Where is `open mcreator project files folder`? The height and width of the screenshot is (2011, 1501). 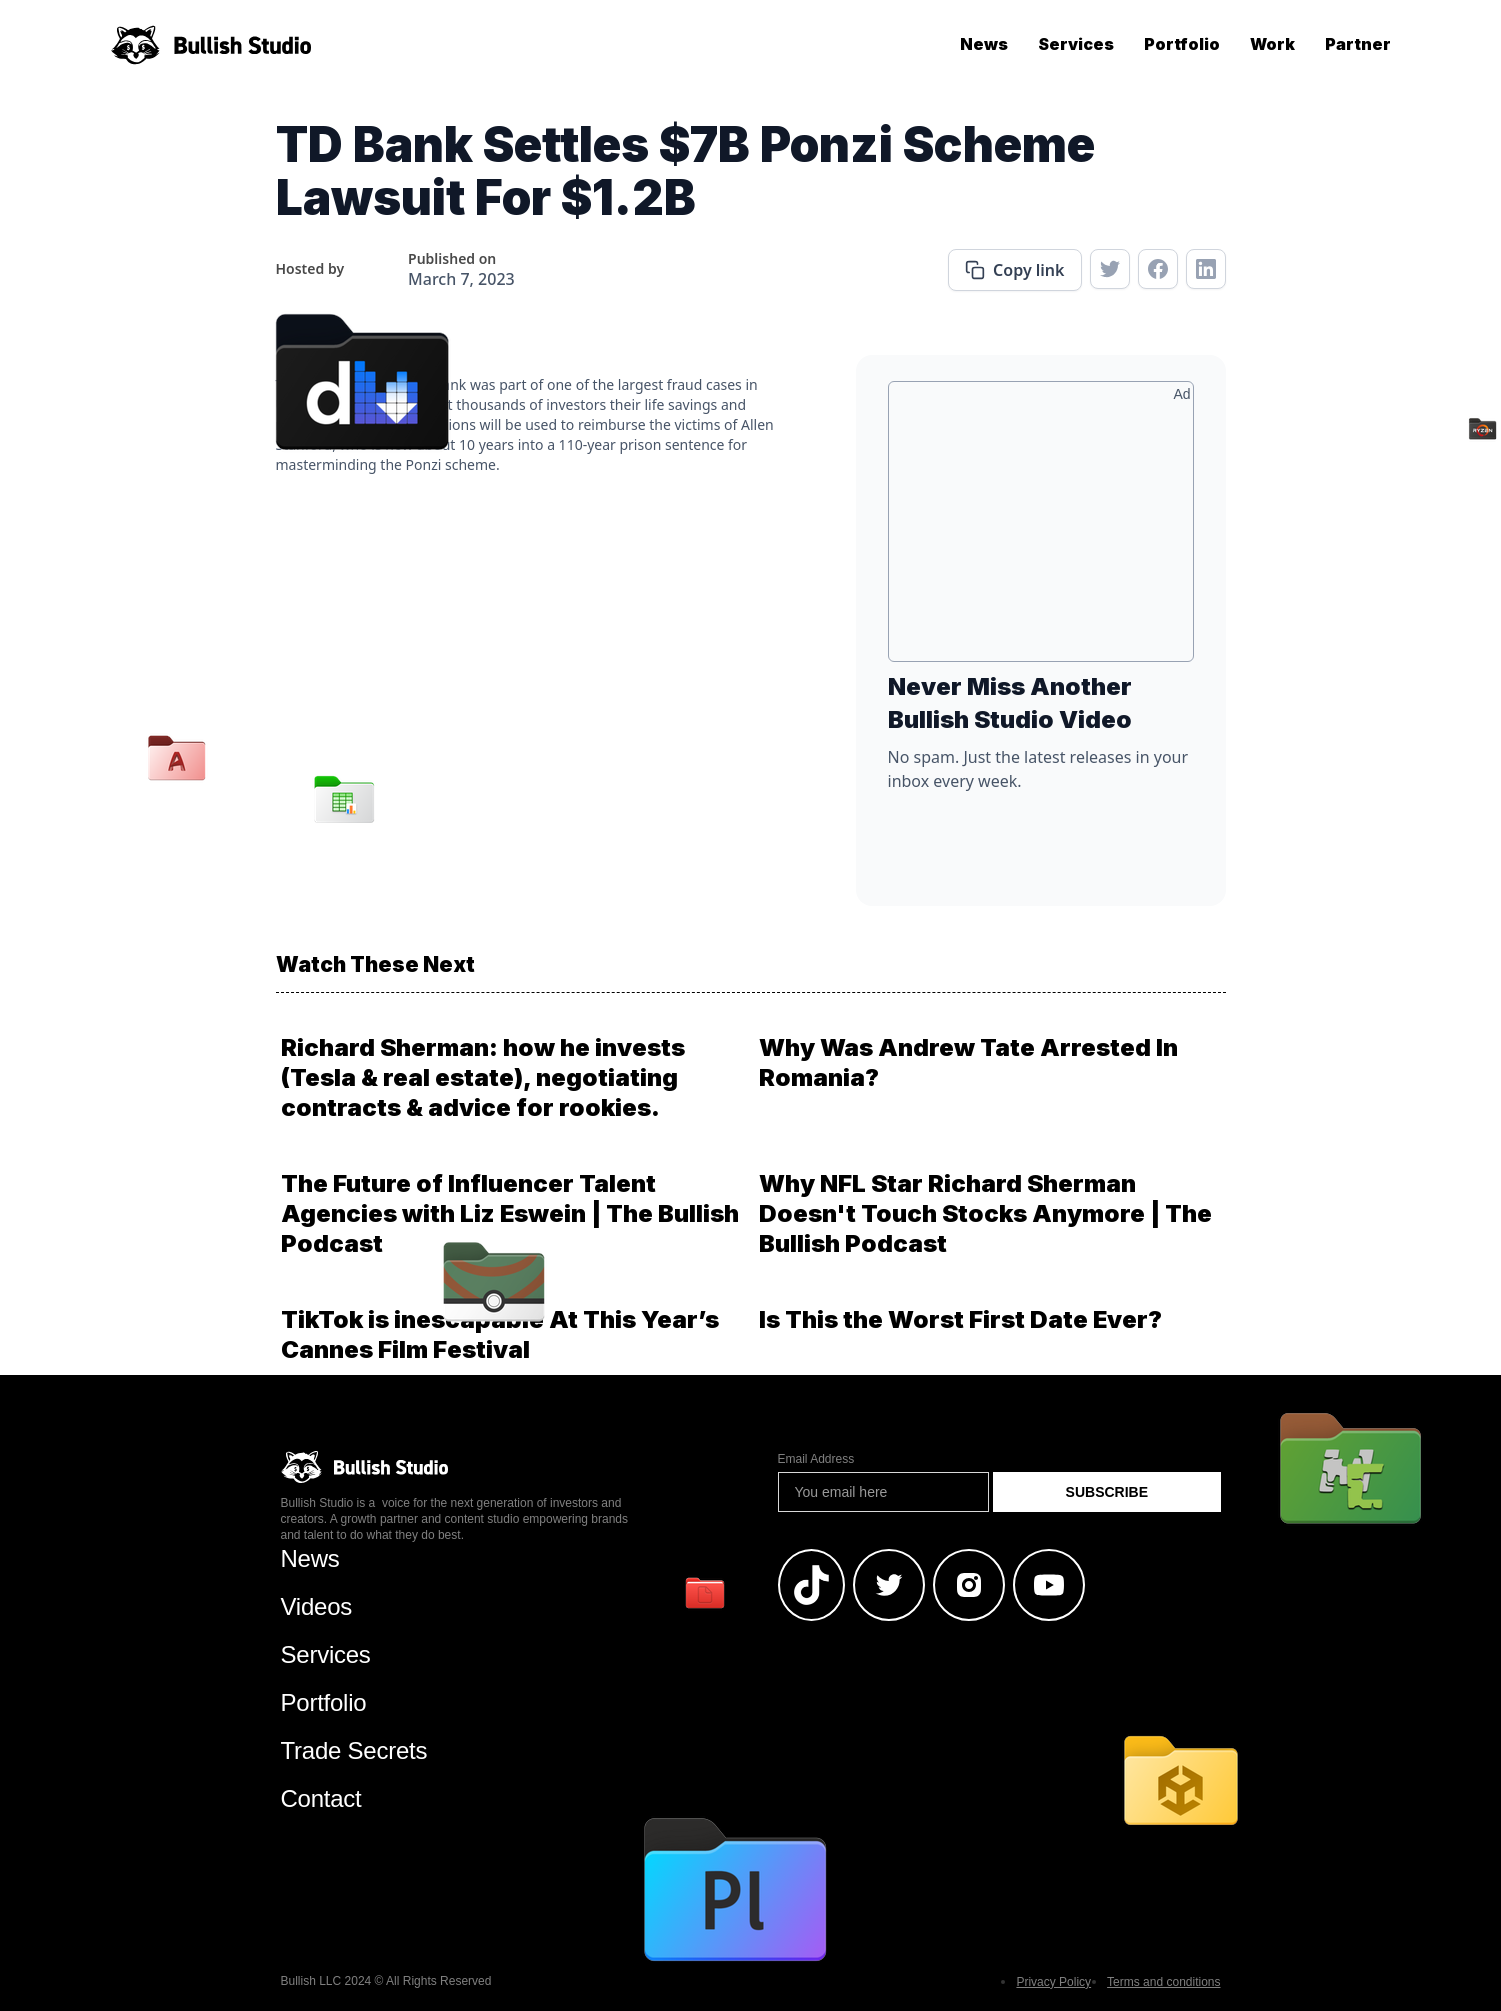
open mcreator project files folder is located at coordinates (1350, 1472).